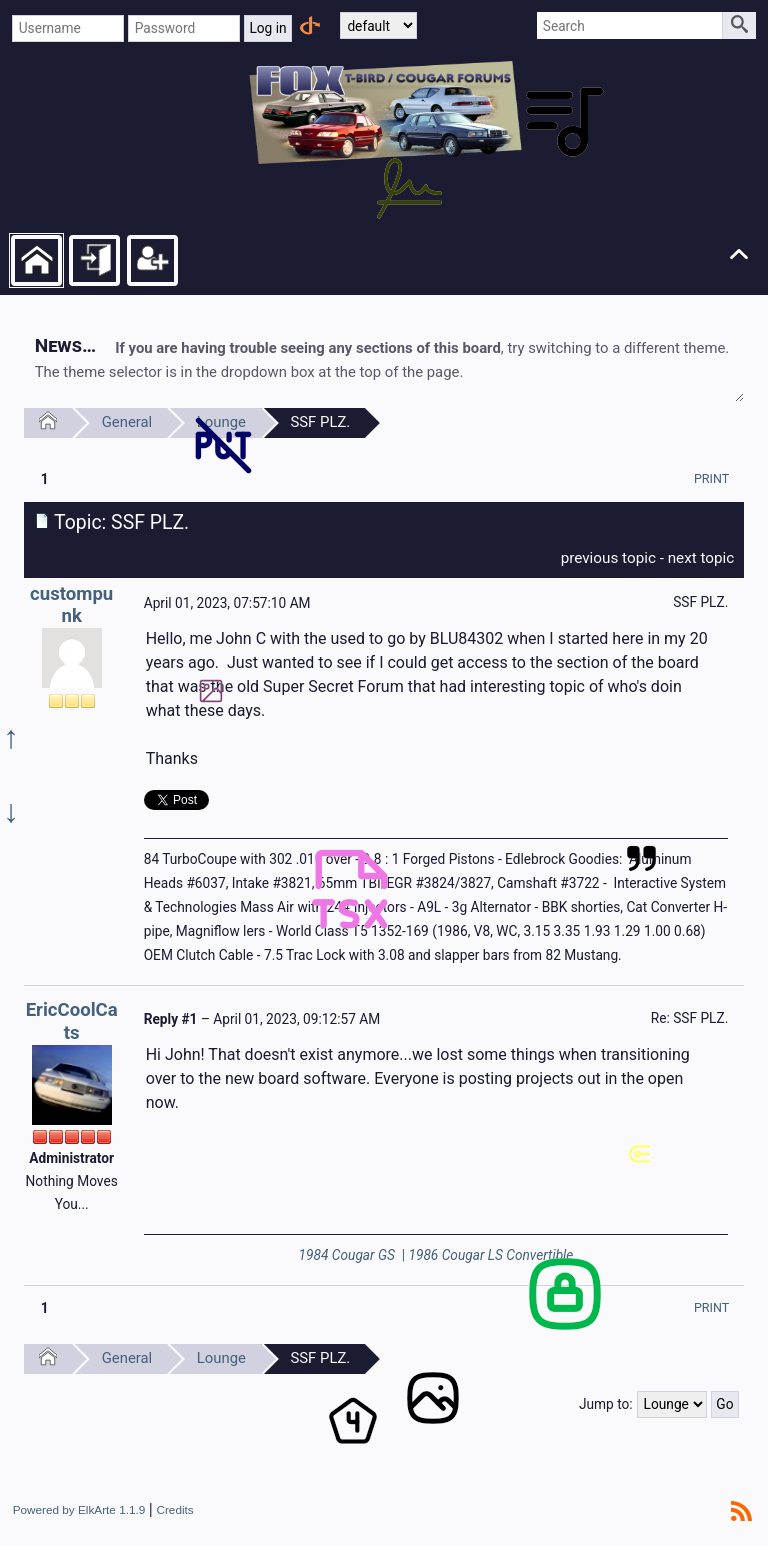 The width and height of the screenshot is (768, 1546). What do you see at coordinates (433, 1398) in the screenshot?
I see `view photo gallery` at bounding box center [433, 1398].